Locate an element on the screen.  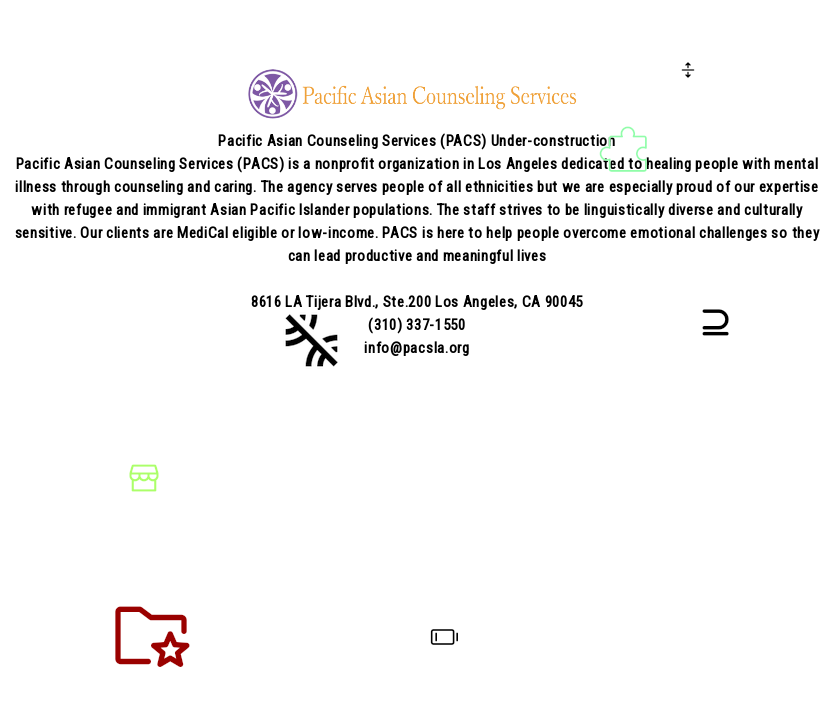
disable light leak effects on photos is located at coordinates (311, 340).